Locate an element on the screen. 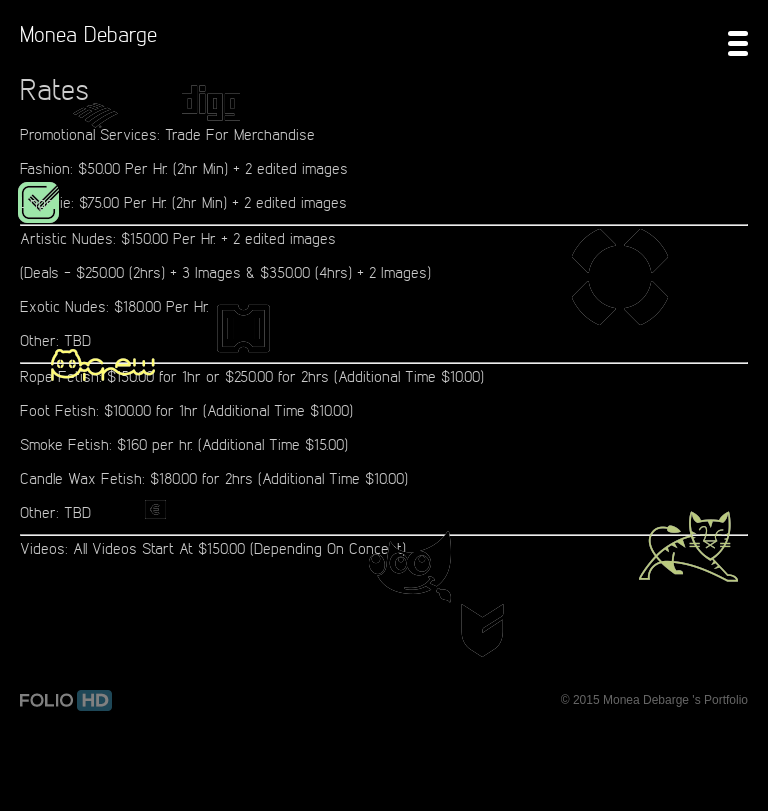  indicates euro currency or payment option is located at coordinates (155, 509).